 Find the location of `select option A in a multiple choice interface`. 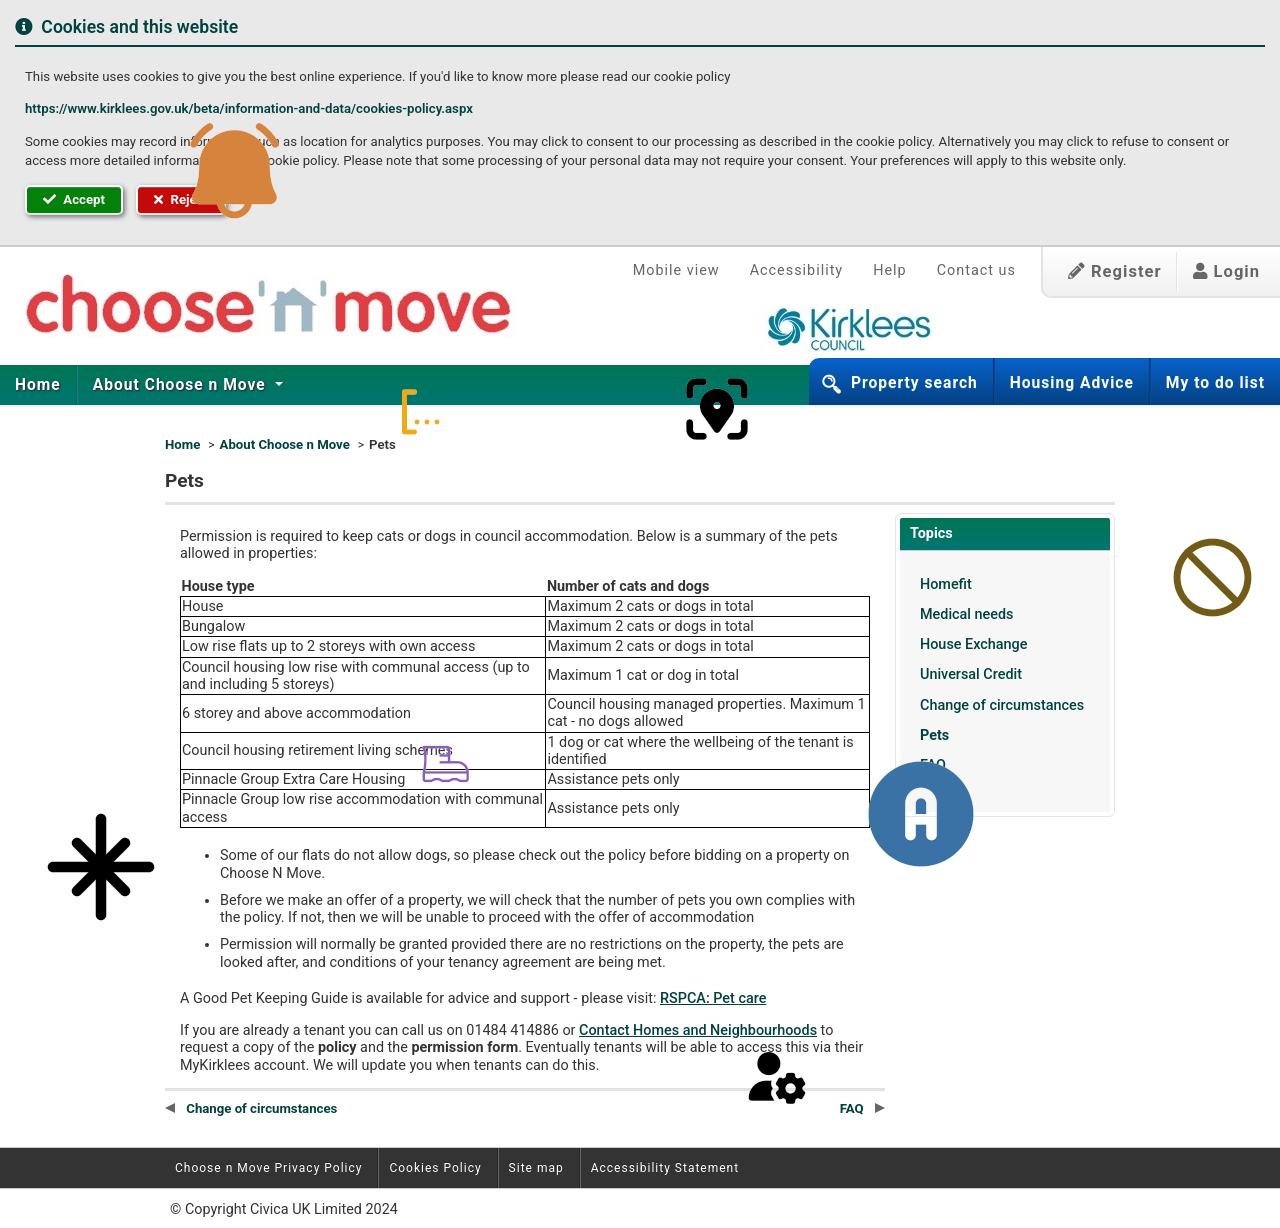

select option A in a multiple choice interface is located at coordinates (921, 814).